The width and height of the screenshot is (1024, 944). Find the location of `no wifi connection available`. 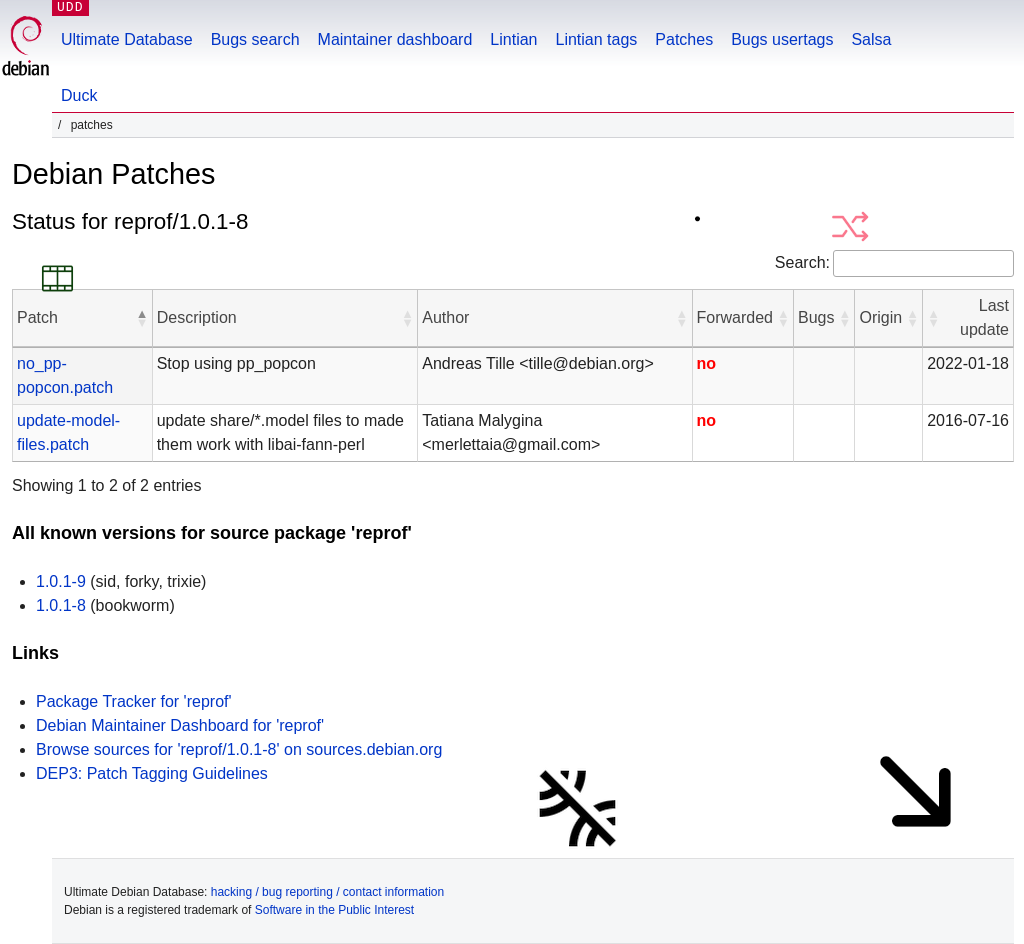

no wifi connection available is located at coordinates (697, 199).